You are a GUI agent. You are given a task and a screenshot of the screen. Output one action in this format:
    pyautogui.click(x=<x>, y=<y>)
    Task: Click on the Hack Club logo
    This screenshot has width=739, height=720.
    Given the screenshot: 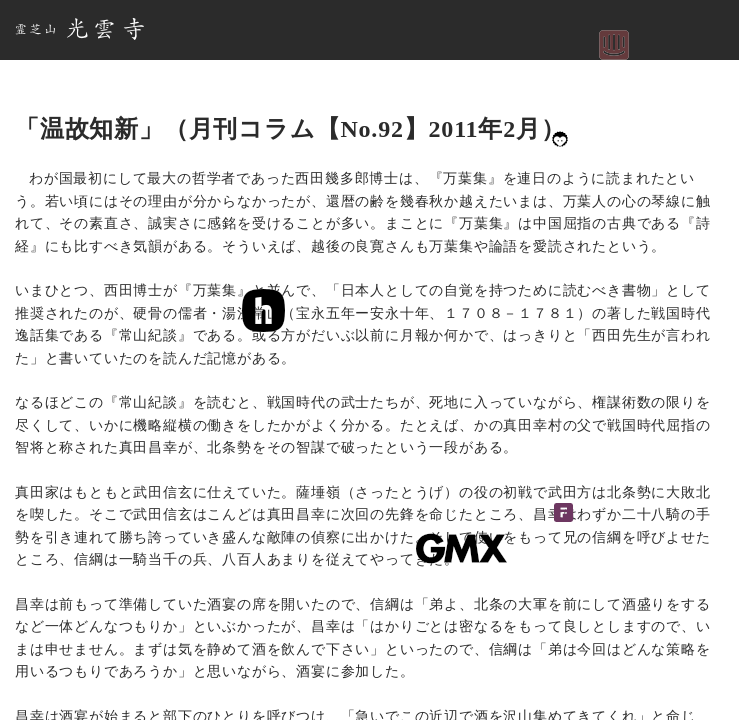 What is the action you would take?
    pyautogui.click(x=263, y=310)
    